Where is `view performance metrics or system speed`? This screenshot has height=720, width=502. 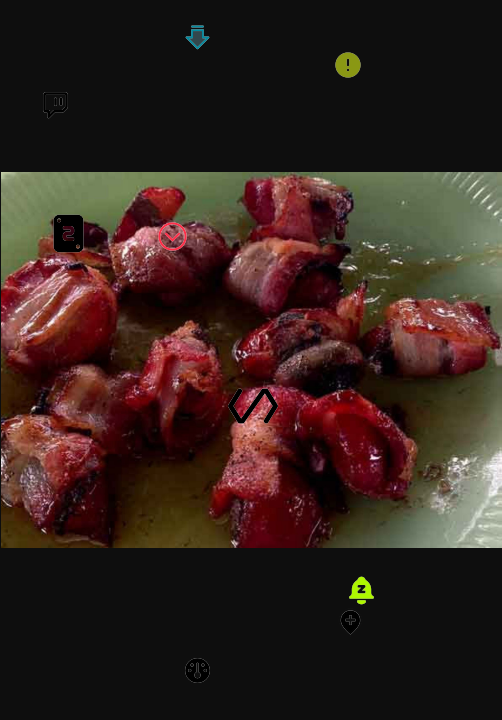 view performance metrics or system speed is located at coordinates (197, 670).